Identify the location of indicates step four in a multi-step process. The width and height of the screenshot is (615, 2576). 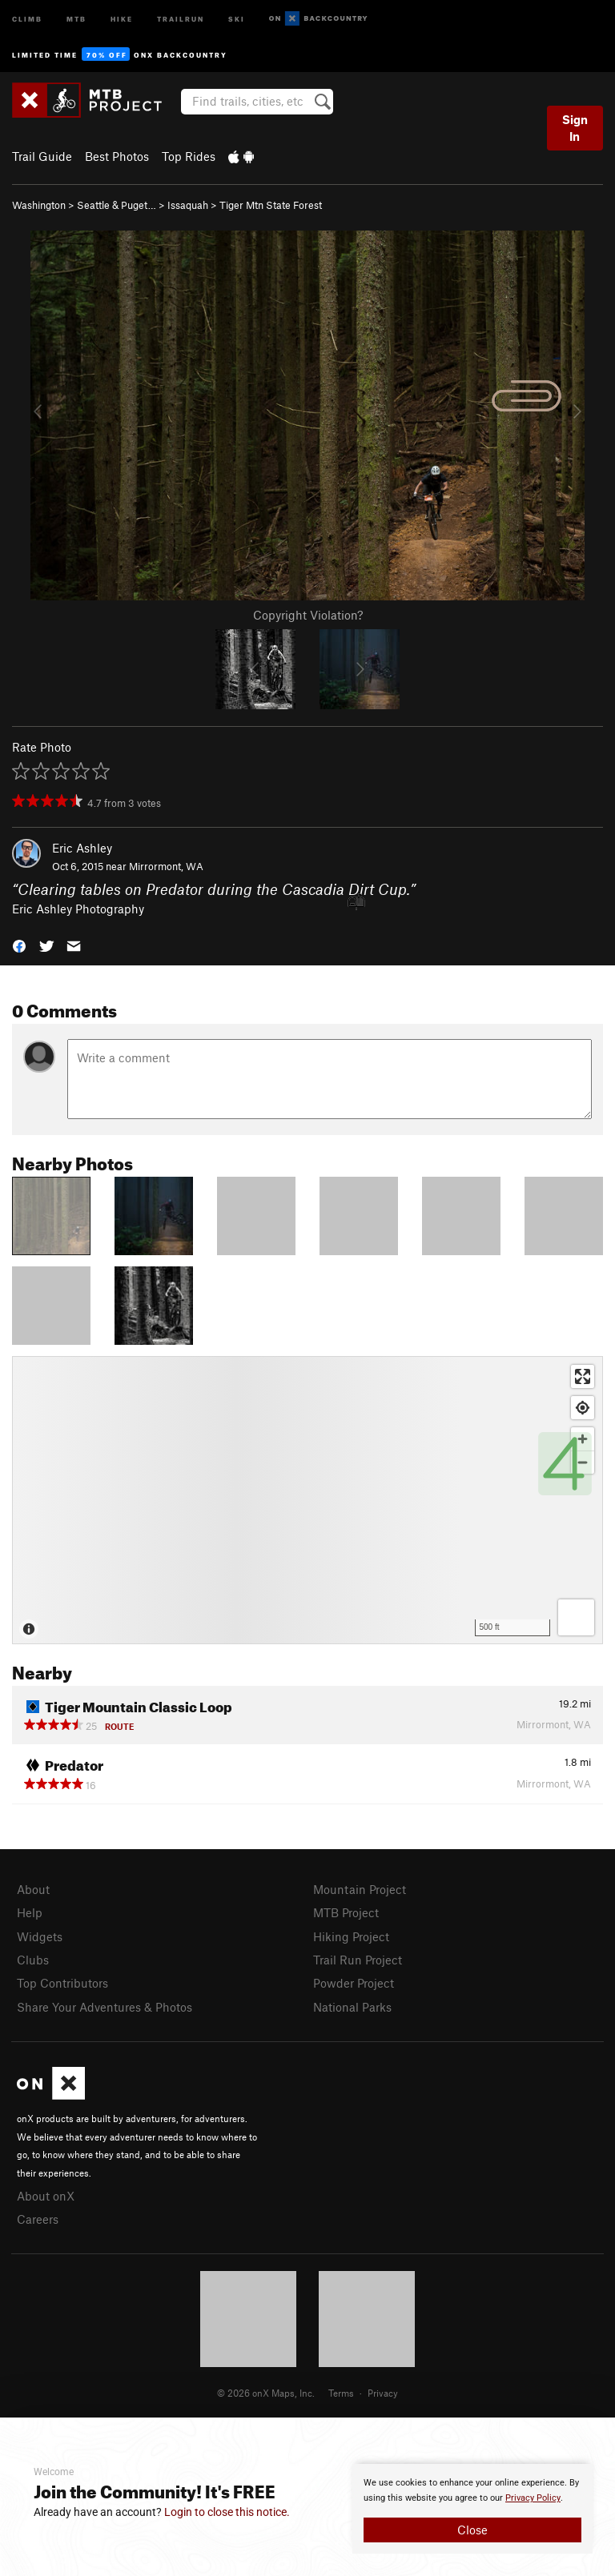
(565, 1463).